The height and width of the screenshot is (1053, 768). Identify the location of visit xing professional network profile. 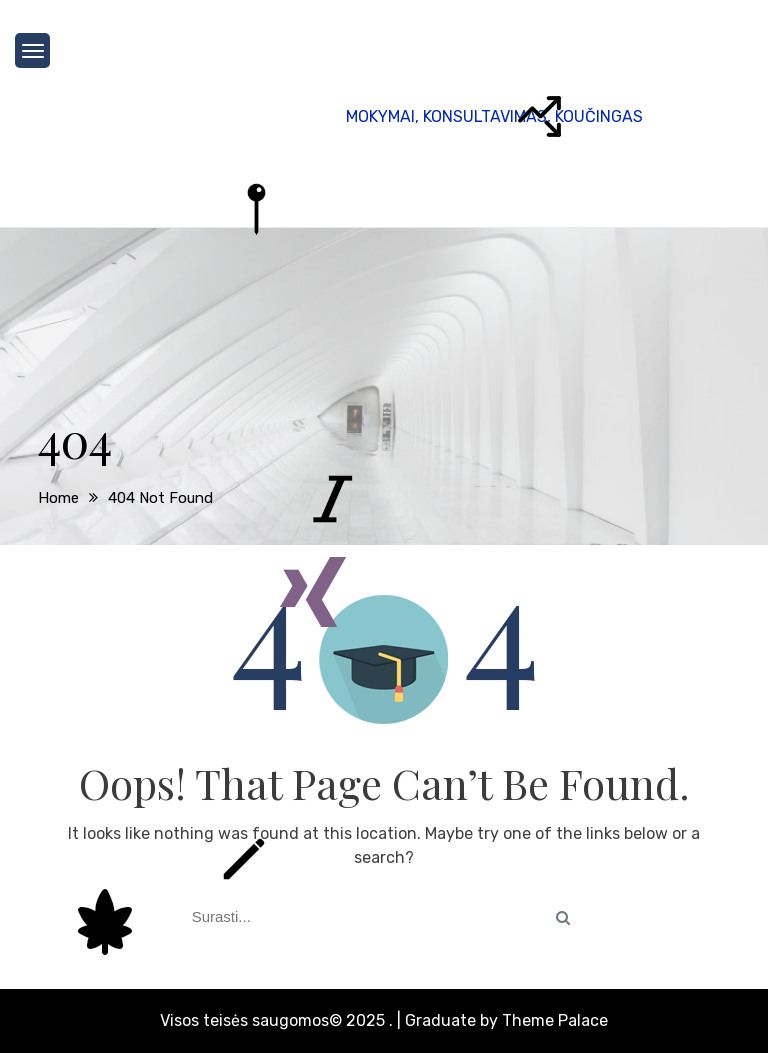
(313, 592).